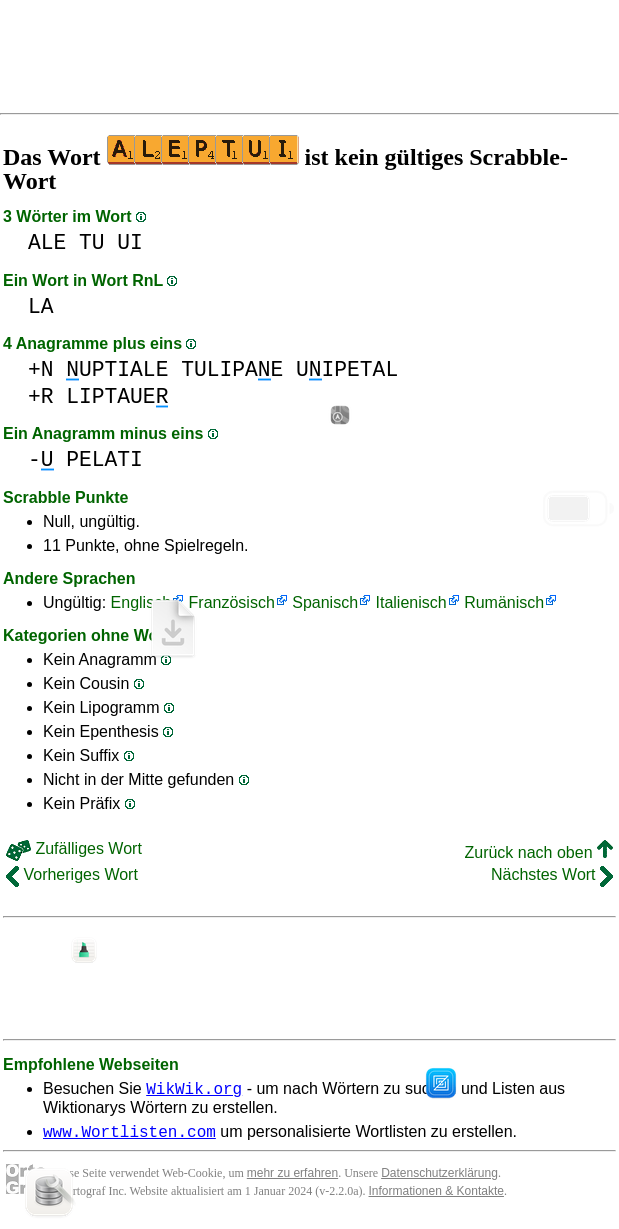 The image size is (619, 1229). I want to click on indicates battery at 70% charge, so click(578, 508).